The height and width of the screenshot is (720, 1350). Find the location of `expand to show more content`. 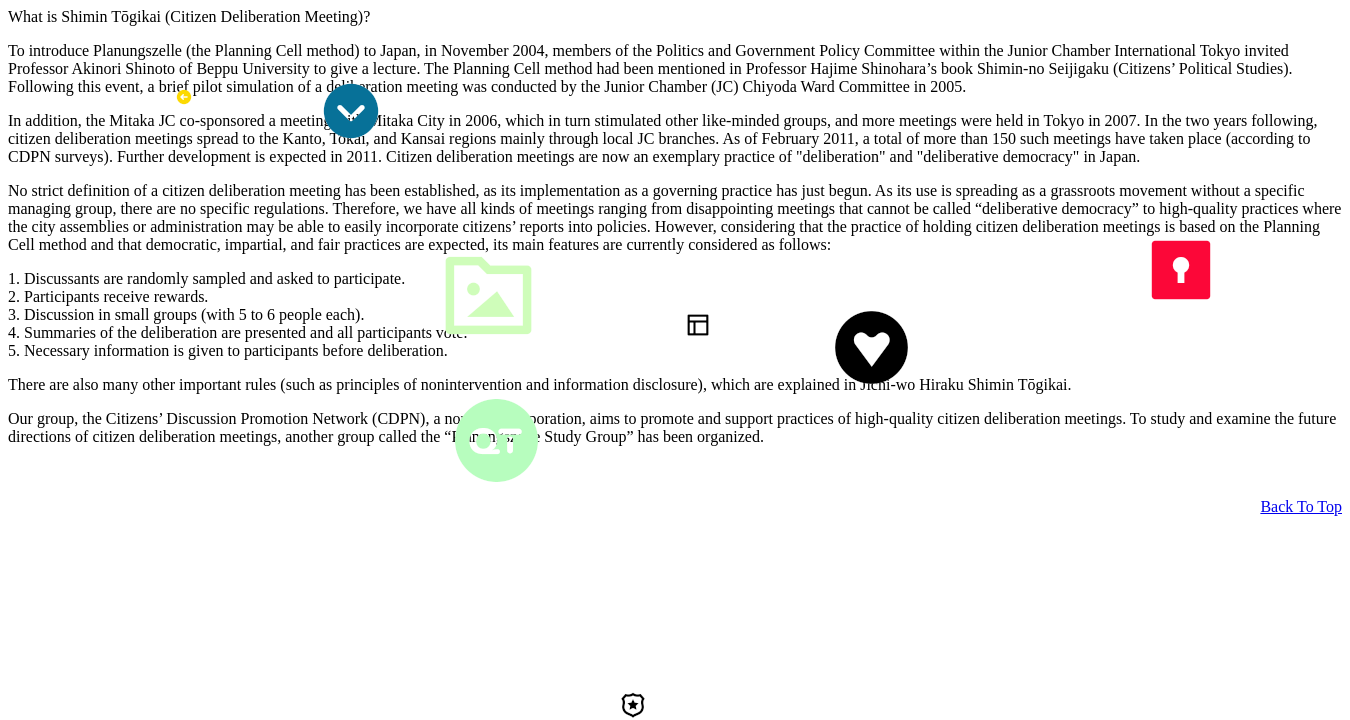

expand to show more content is located at coordinates (351, 111).